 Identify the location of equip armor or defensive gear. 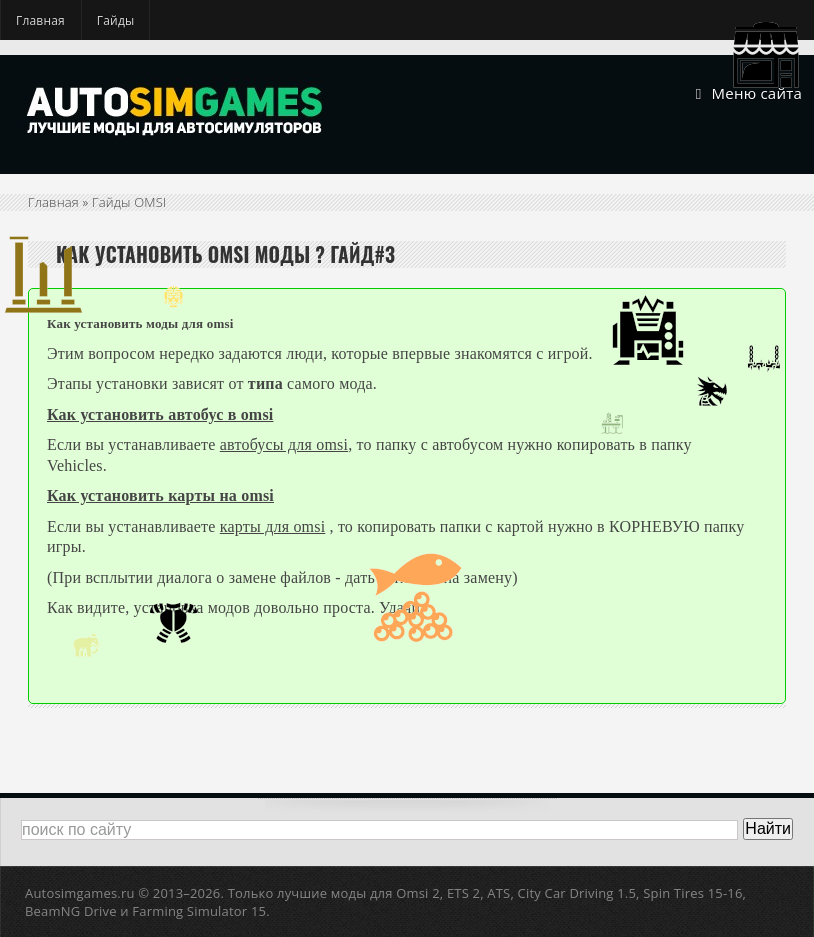
(173, 621).